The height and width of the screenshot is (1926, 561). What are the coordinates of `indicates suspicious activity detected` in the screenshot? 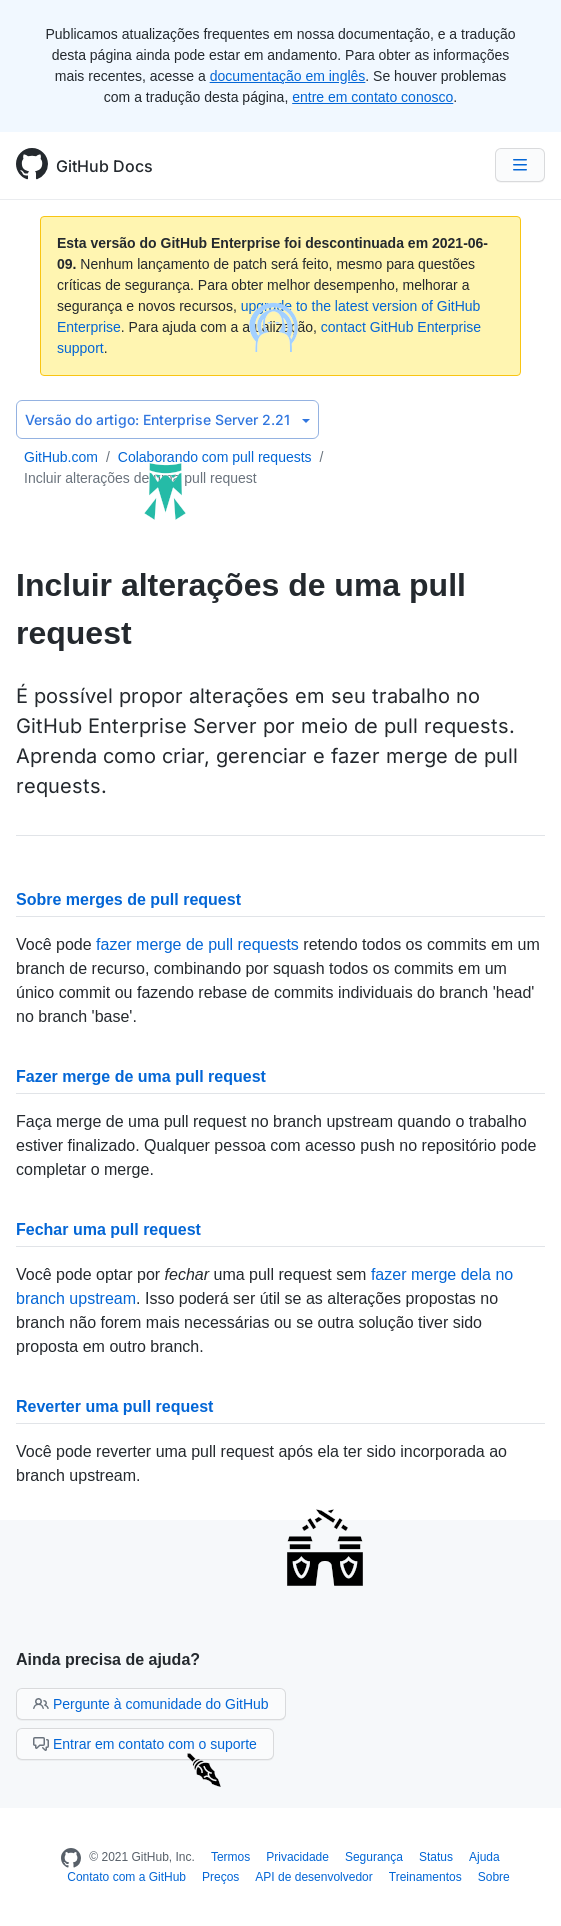 It's located at (273, 327).